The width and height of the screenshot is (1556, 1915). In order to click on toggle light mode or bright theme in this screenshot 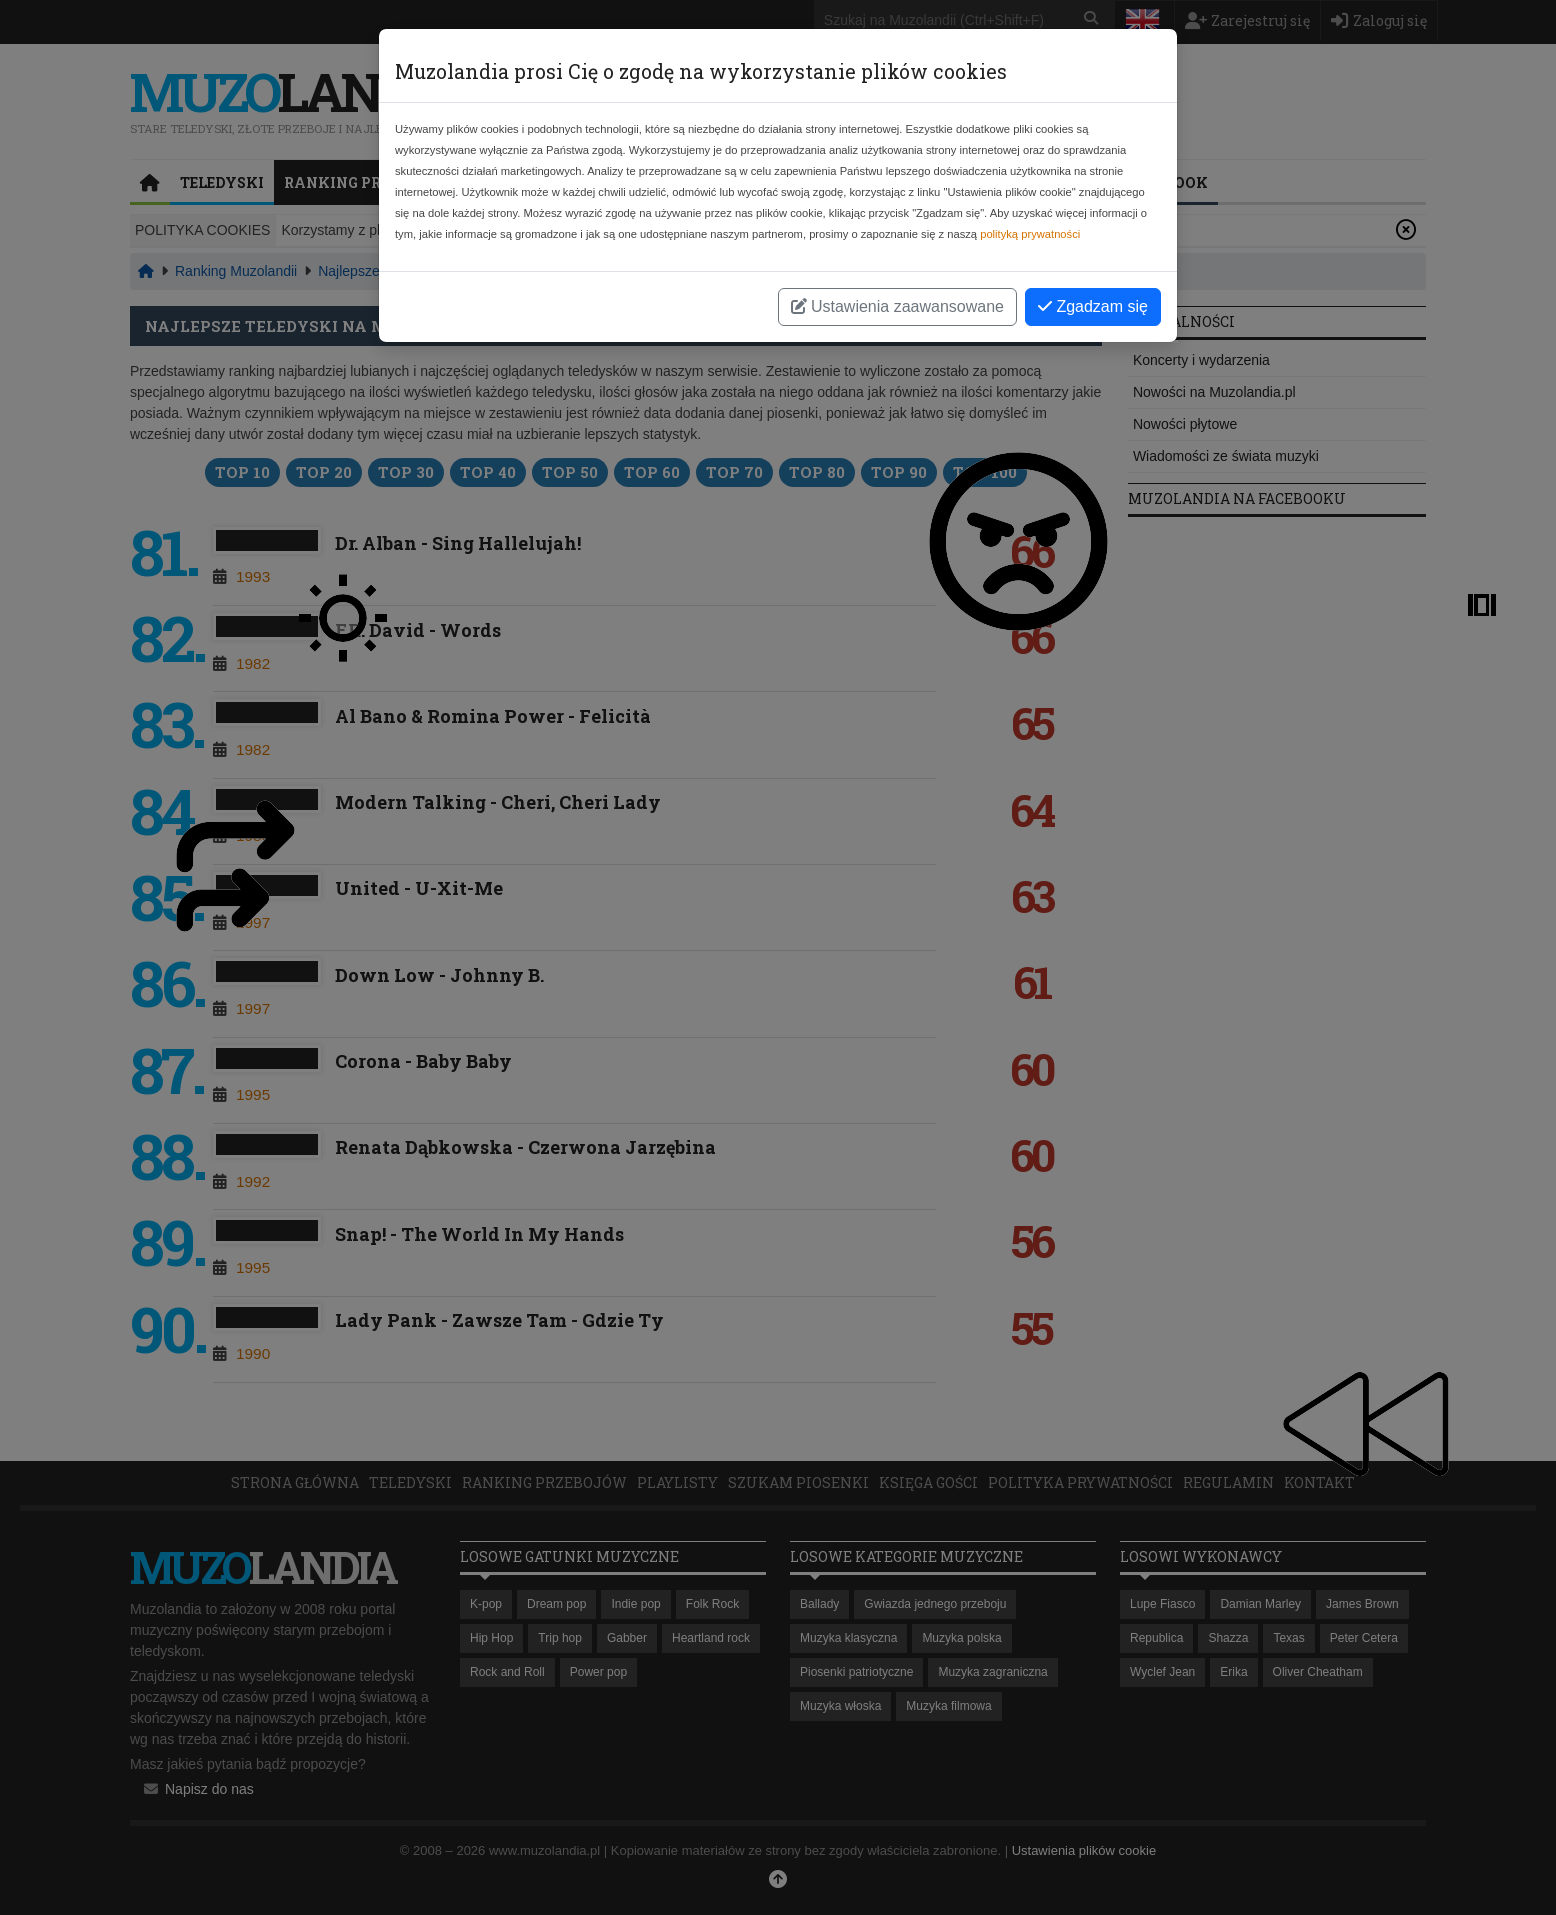, I will do `click(343, 620)`.